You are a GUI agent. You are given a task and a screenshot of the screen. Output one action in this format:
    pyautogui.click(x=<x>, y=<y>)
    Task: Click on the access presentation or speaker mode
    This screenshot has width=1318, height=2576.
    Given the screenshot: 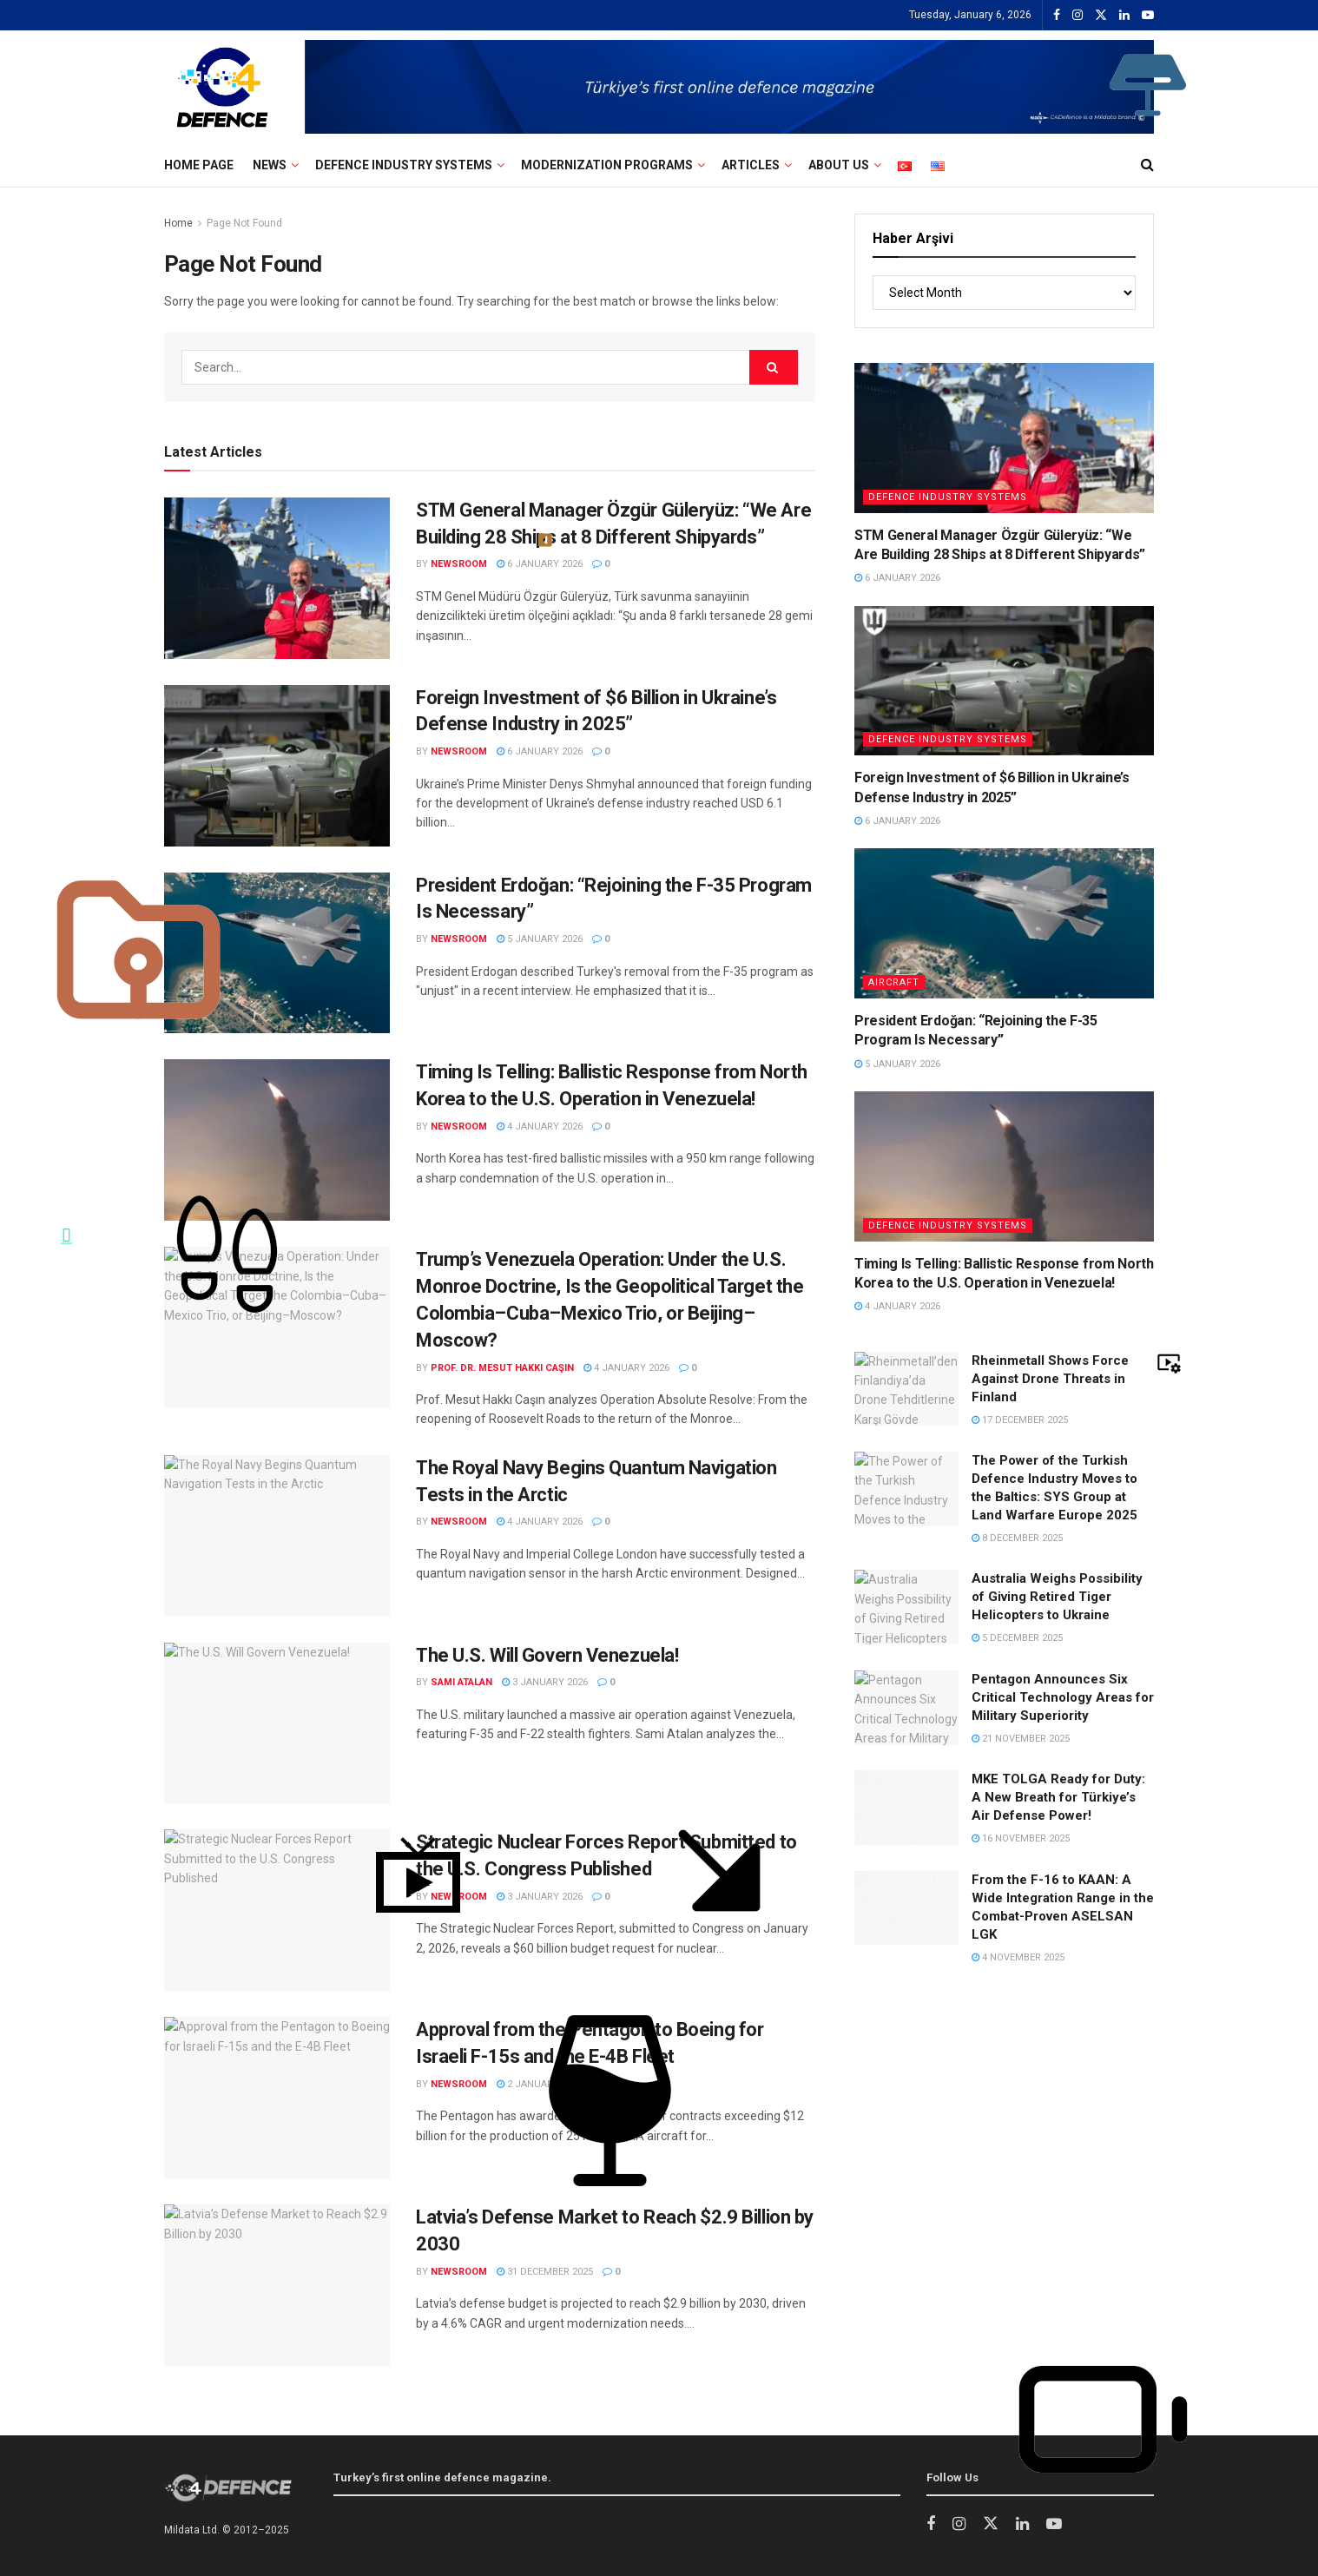 What is the action you would take?
    pyautogui.click(x=1148, y=85)
    